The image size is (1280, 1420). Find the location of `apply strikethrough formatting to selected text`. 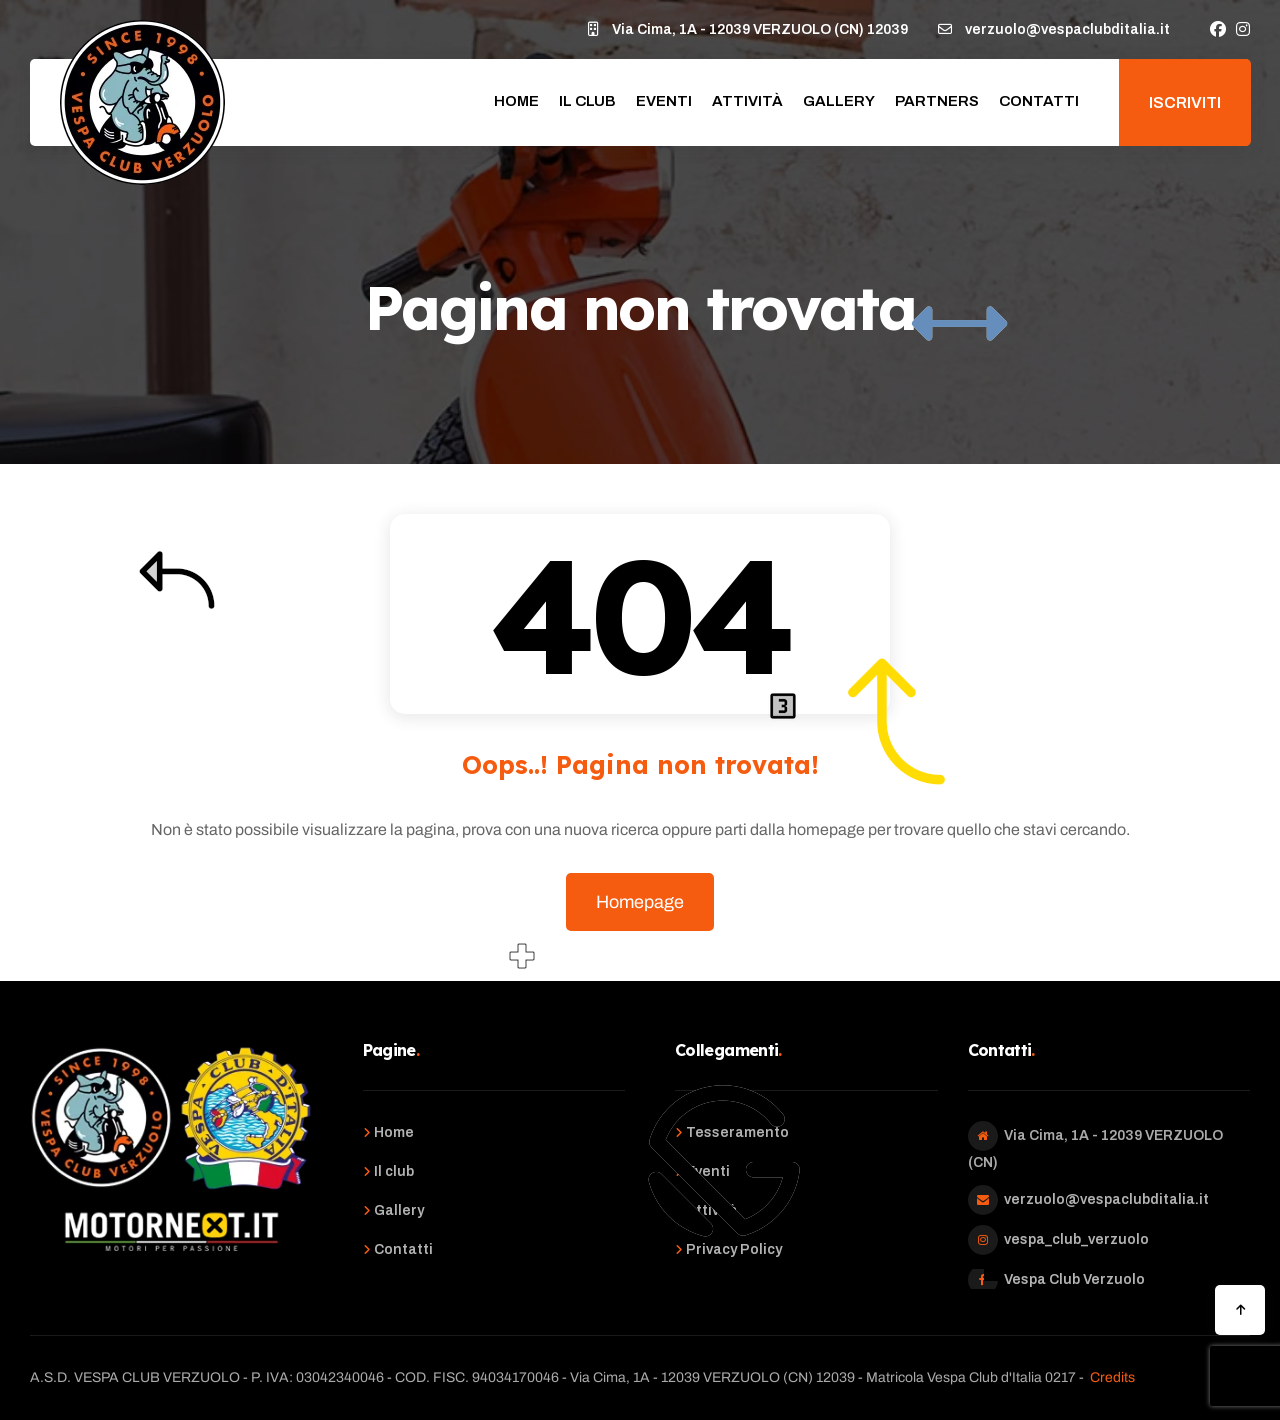

apply strikethrough formatting to selected text is located at coordinates (992, 1289).